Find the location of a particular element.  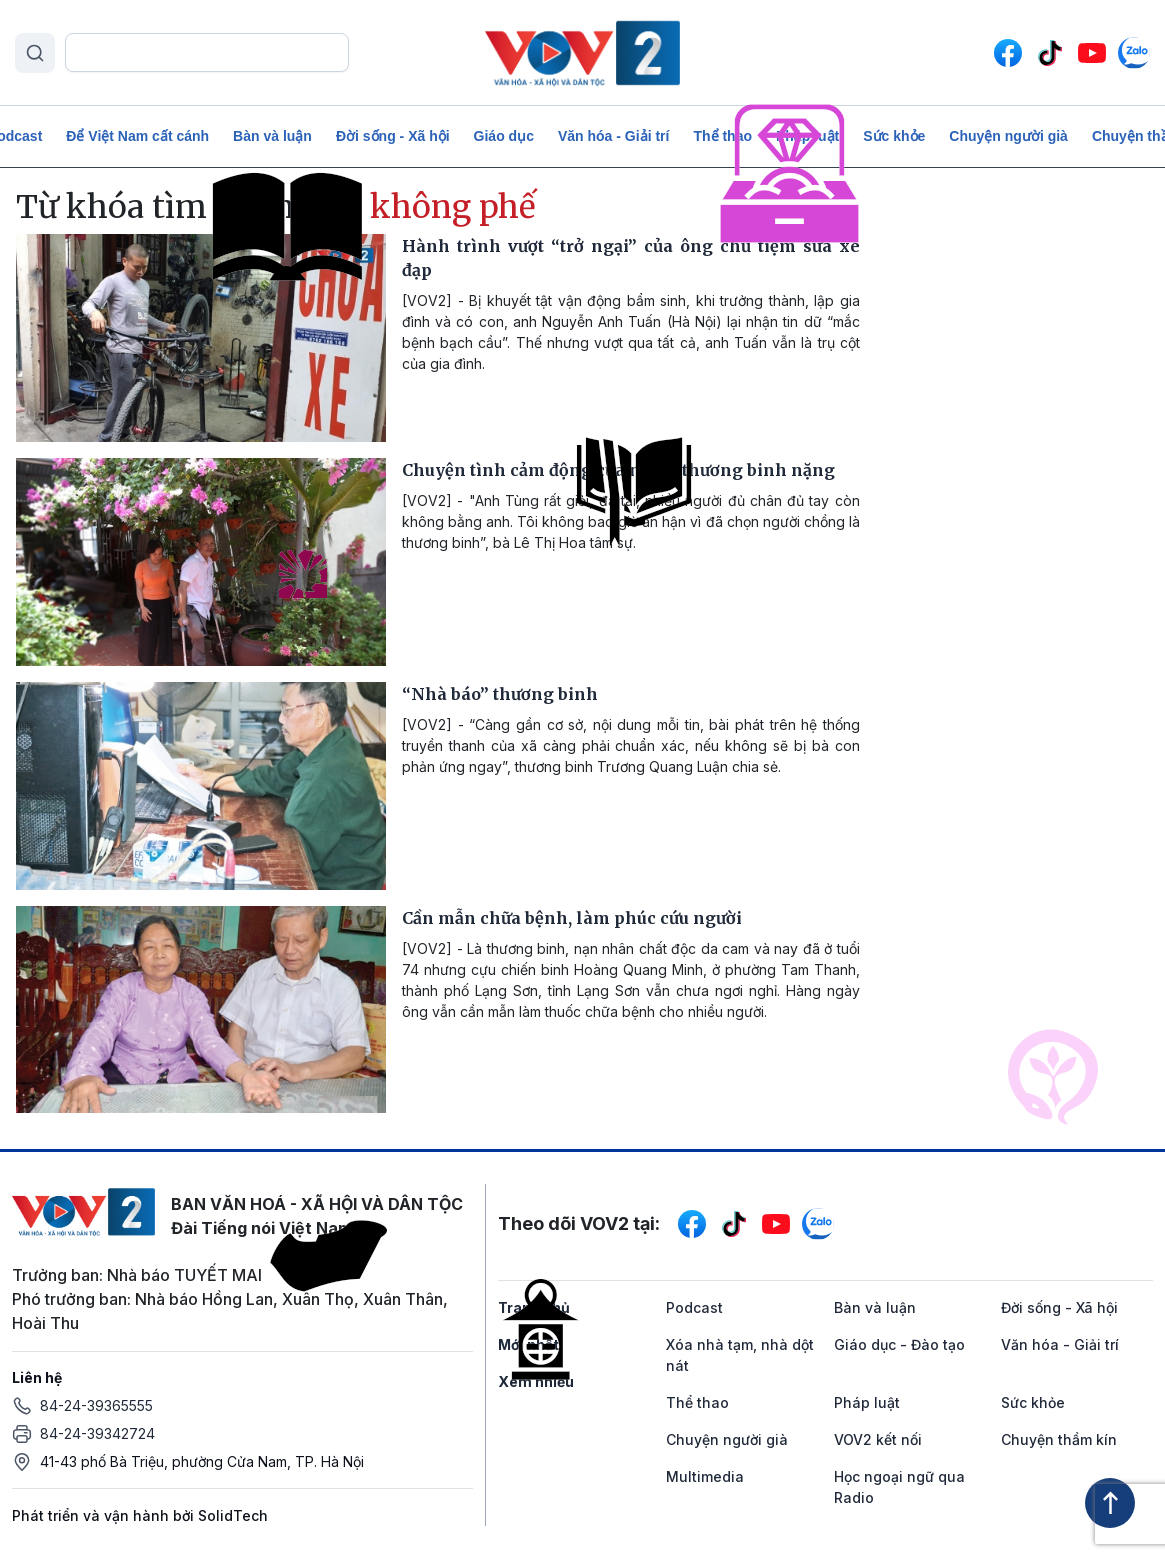

view jewelry or engagement ring item is located at coordinates (789, 173).